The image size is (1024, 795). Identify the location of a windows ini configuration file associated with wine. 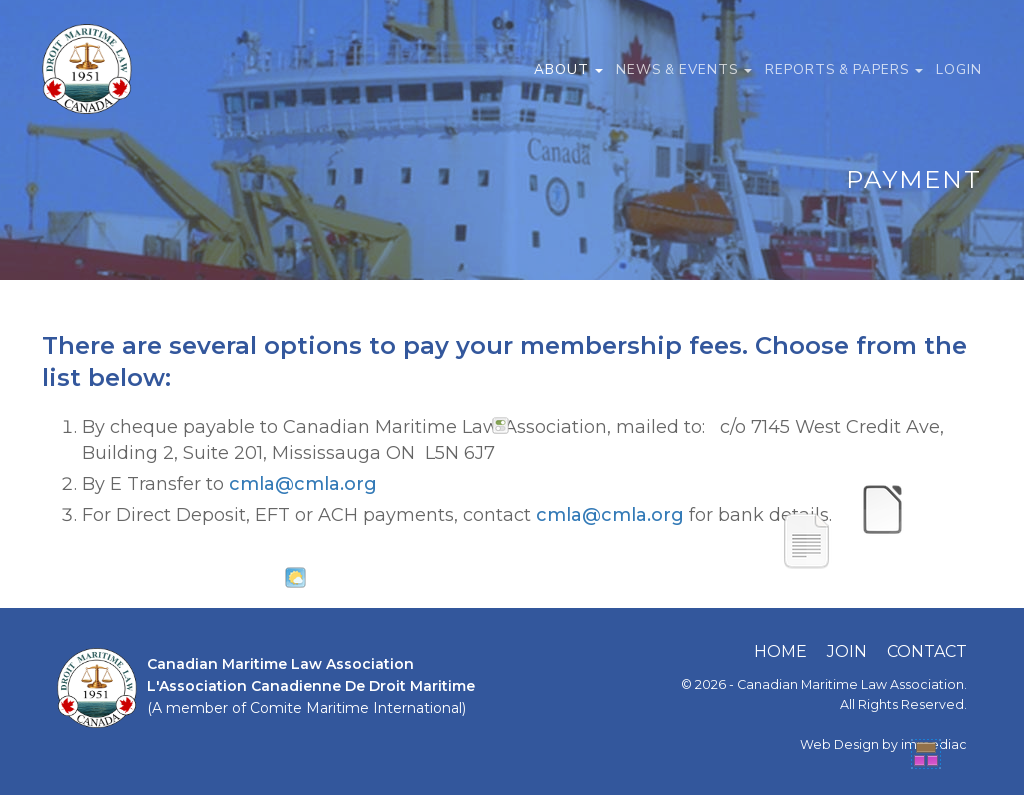
(806, 540).